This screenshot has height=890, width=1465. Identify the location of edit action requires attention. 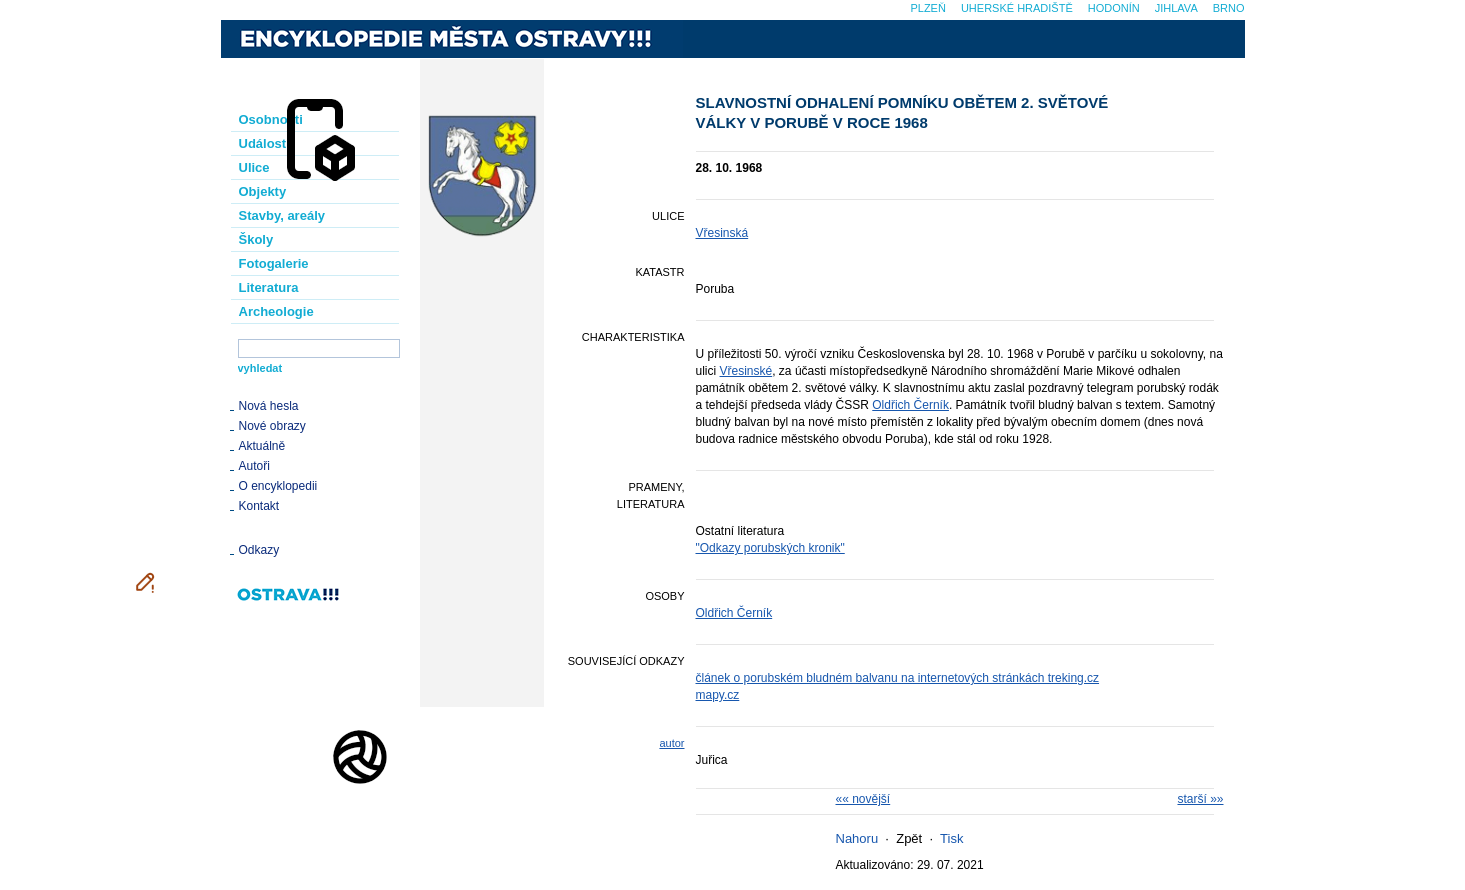
(145, 581).